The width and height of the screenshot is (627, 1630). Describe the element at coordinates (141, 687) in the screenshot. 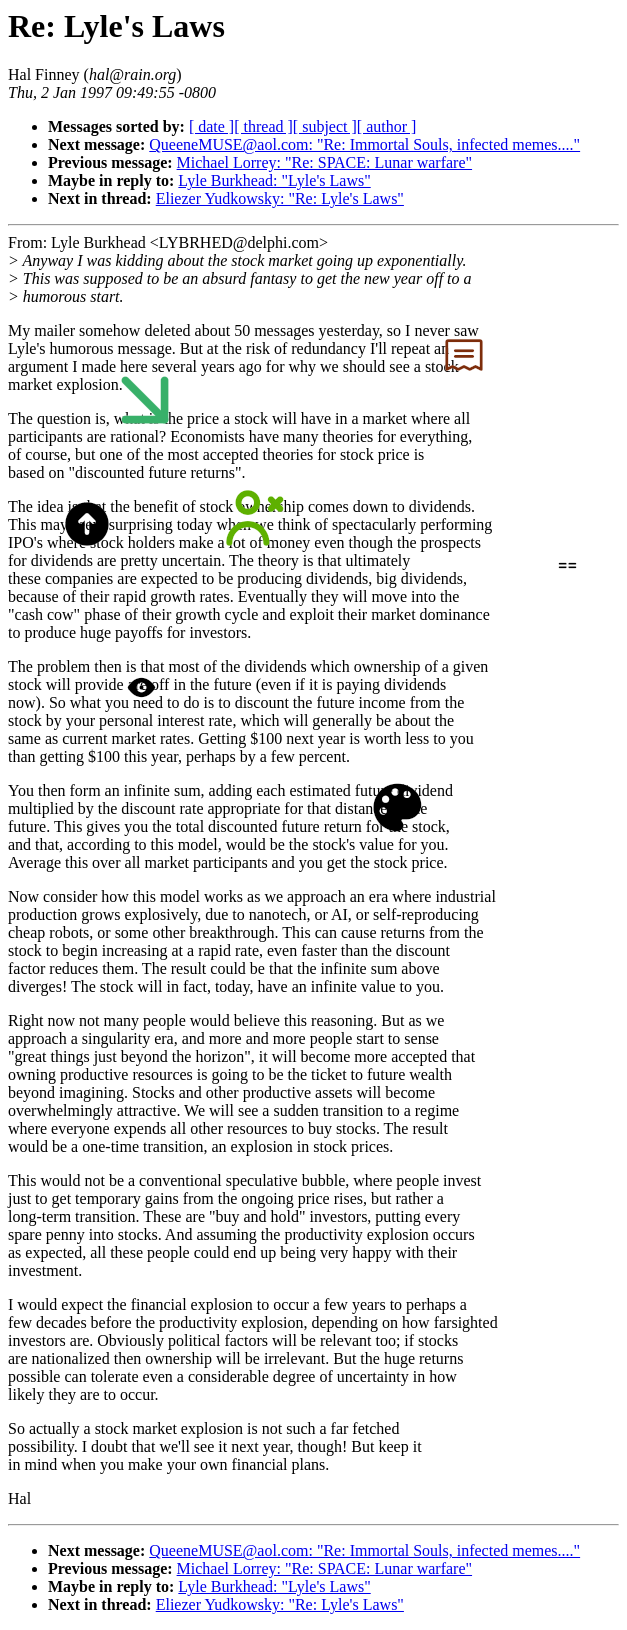

I see `view or preview content` at that location.